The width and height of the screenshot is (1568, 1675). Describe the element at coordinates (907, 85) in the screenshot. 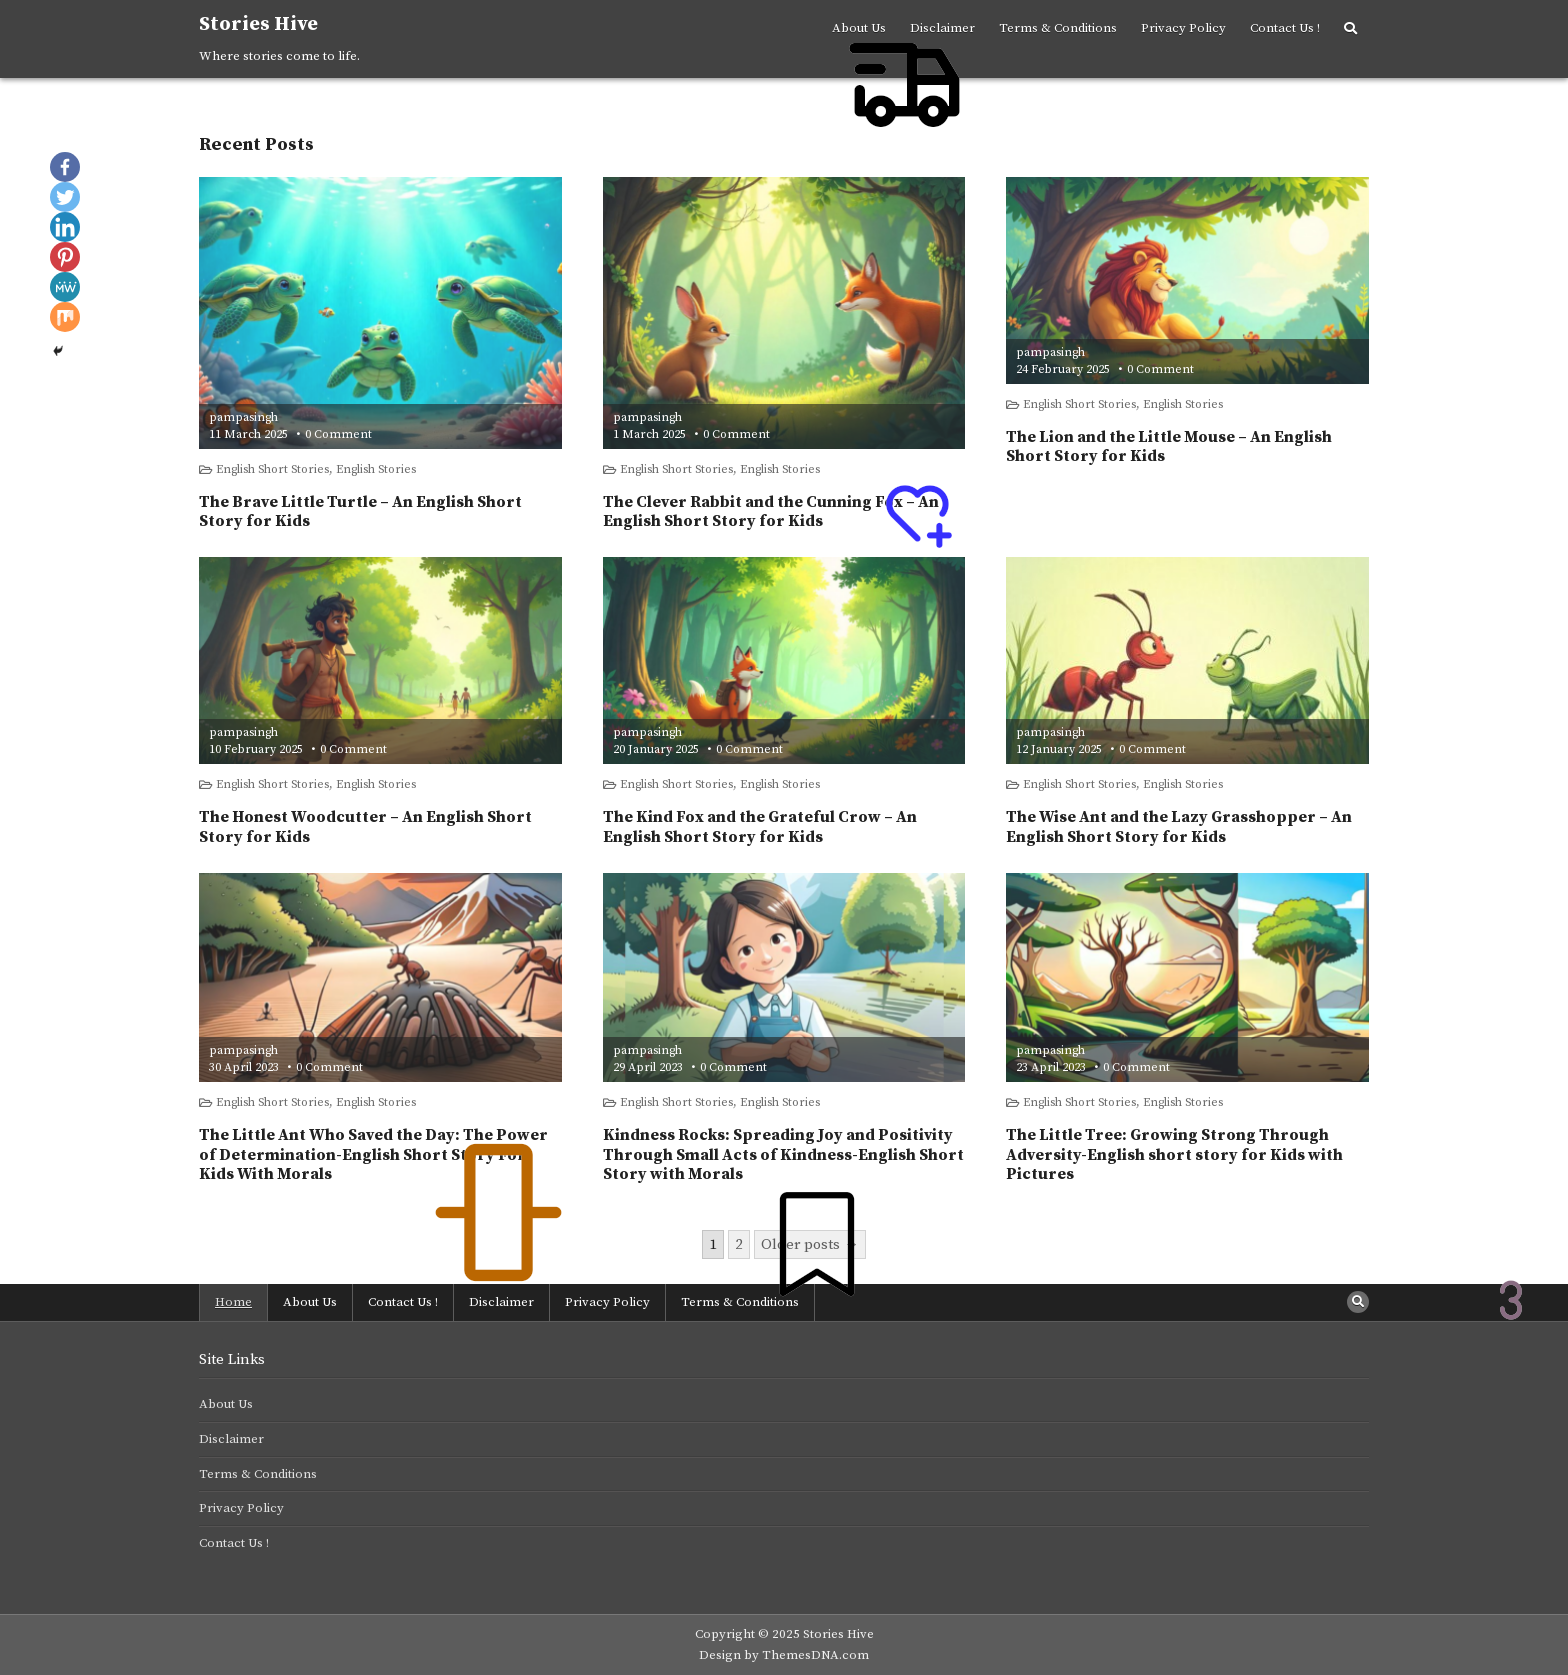

I see `track your delivery status` at that location.